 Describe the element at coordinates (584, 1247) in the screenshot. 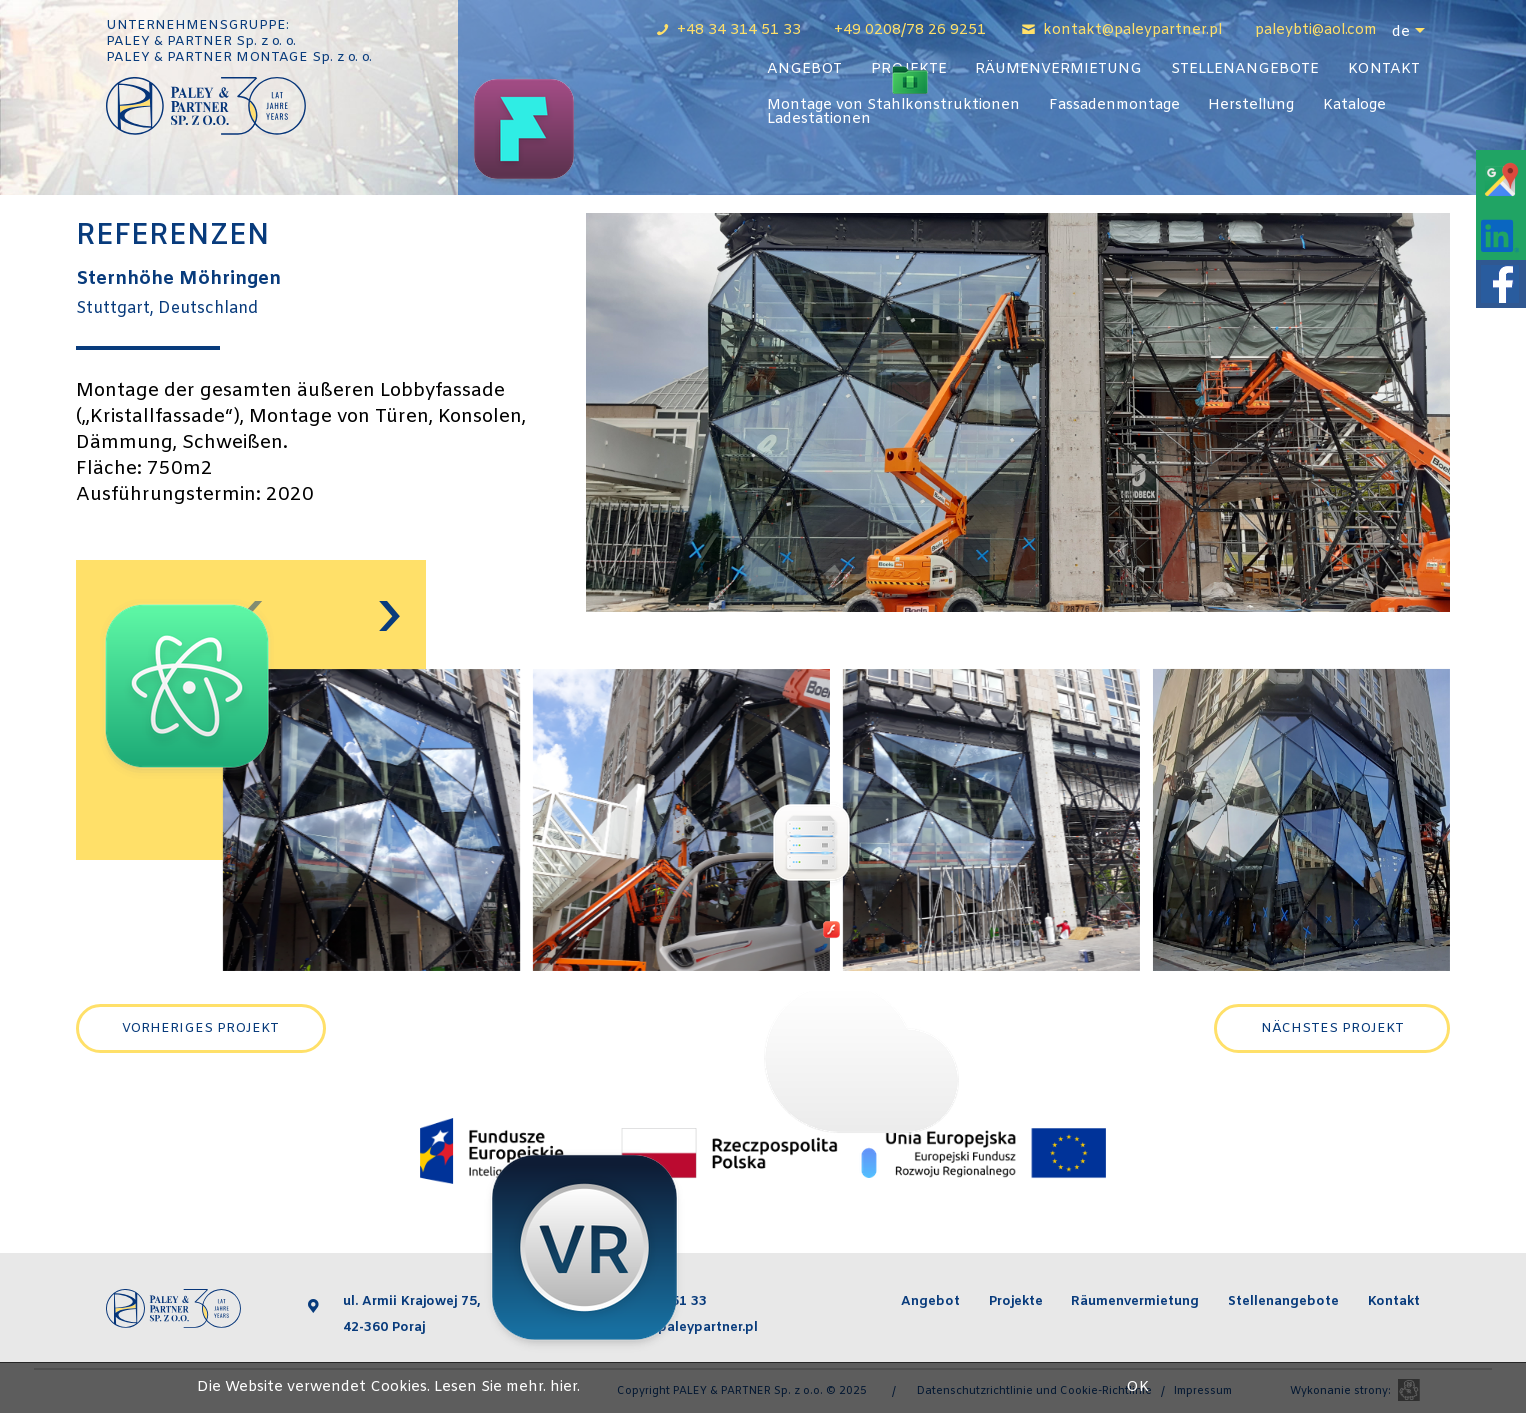

I see `launch VR monitor application` at that location.